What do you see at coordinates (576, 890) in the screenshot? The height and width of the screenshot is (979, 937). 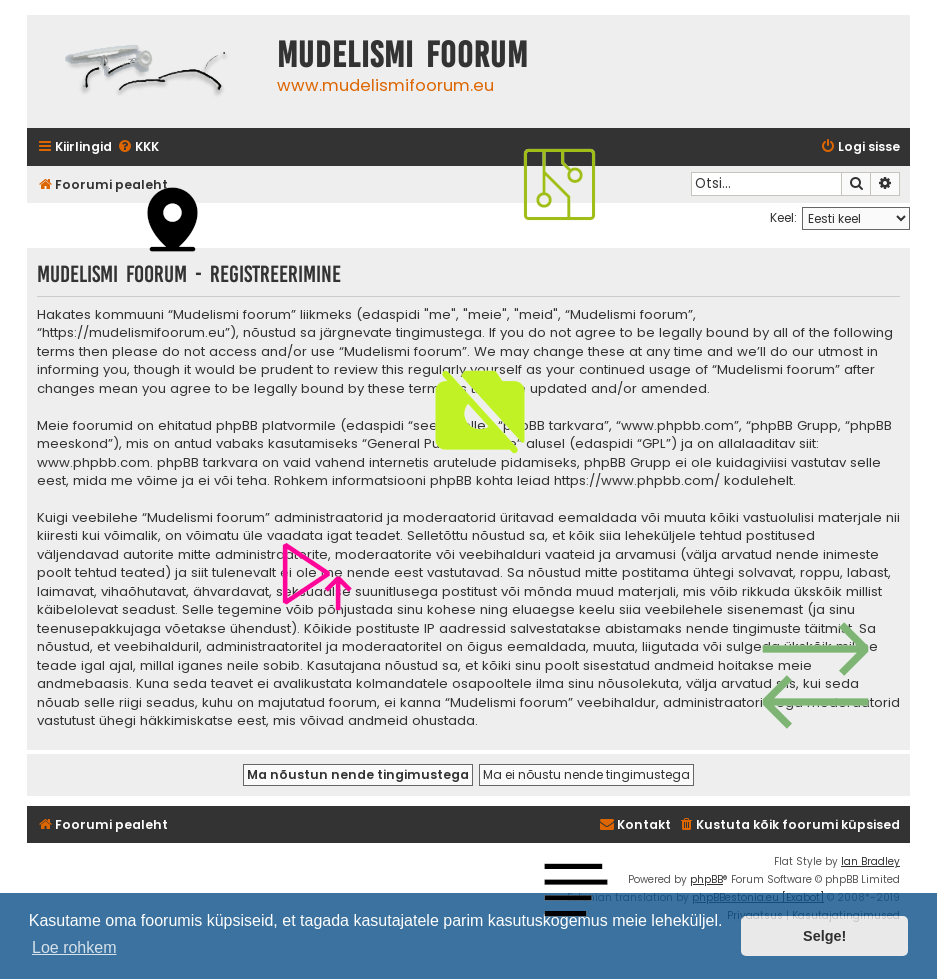 I see `view items in a flat list format` at bounding box center [576, 890].